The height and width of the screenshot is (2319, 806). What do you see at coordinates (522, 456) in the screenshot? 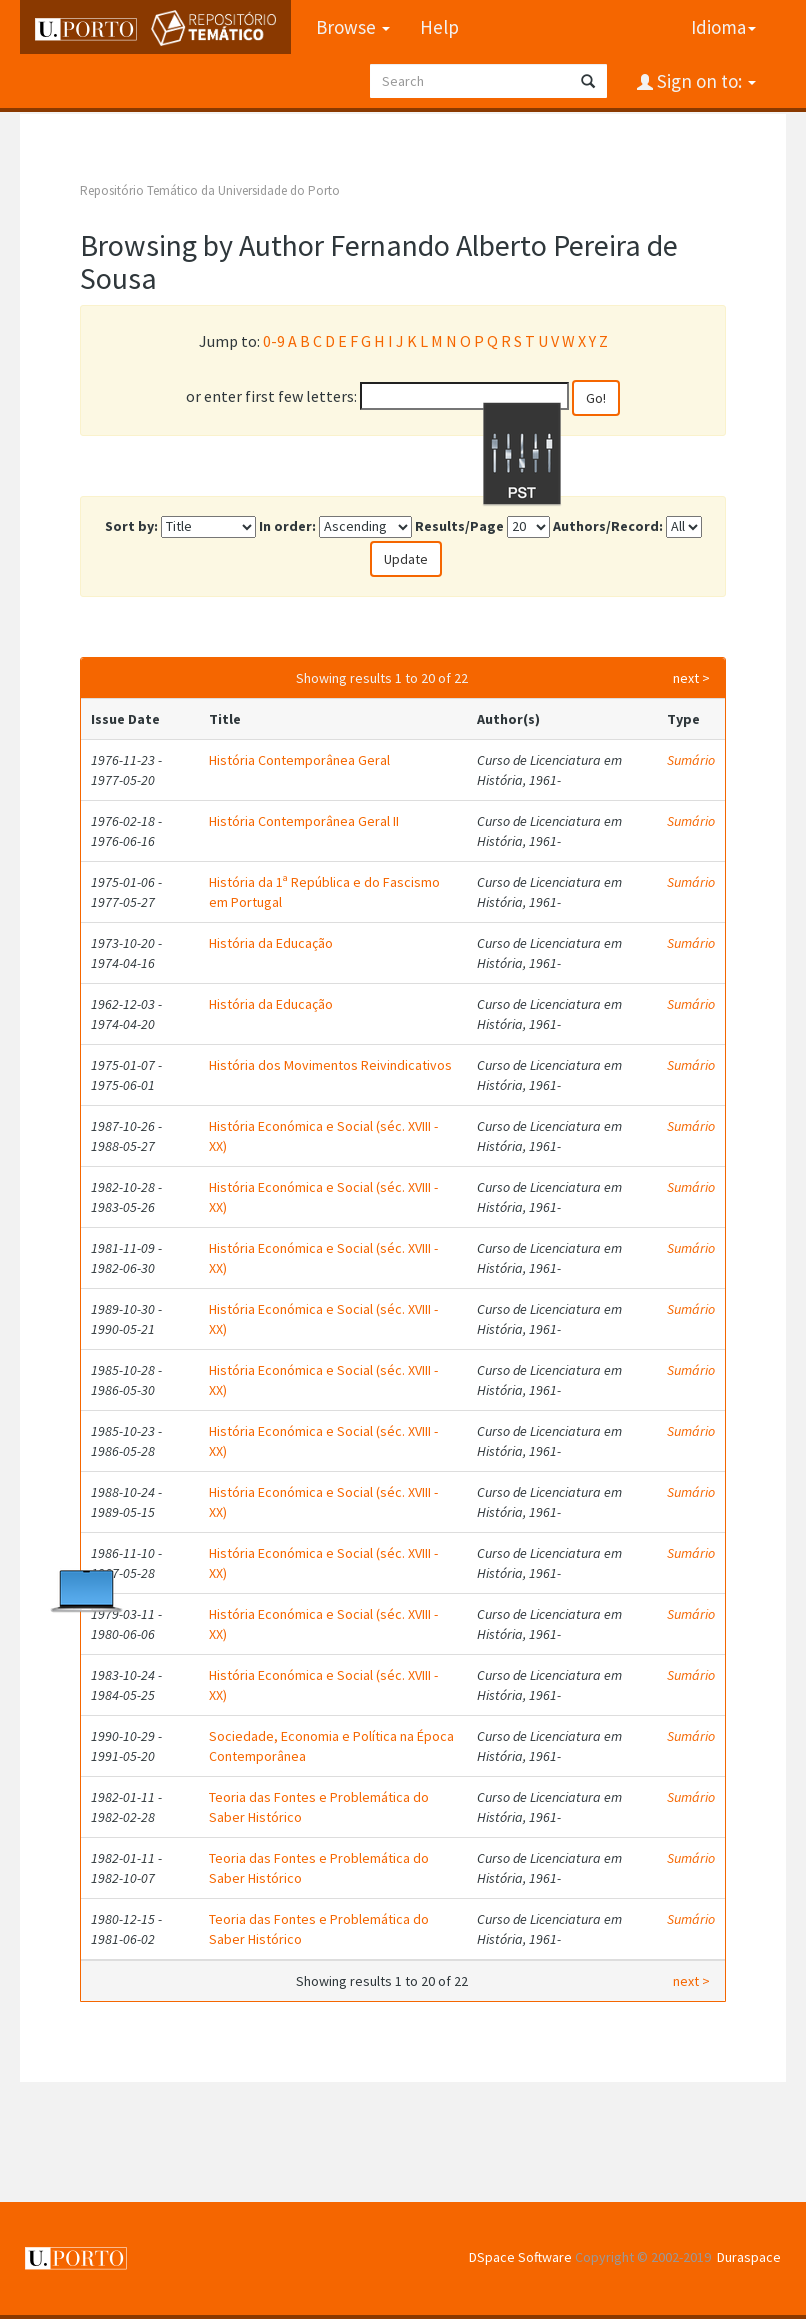
I see `access plugin settings in GarageBand` at bounding box center [522, 456].